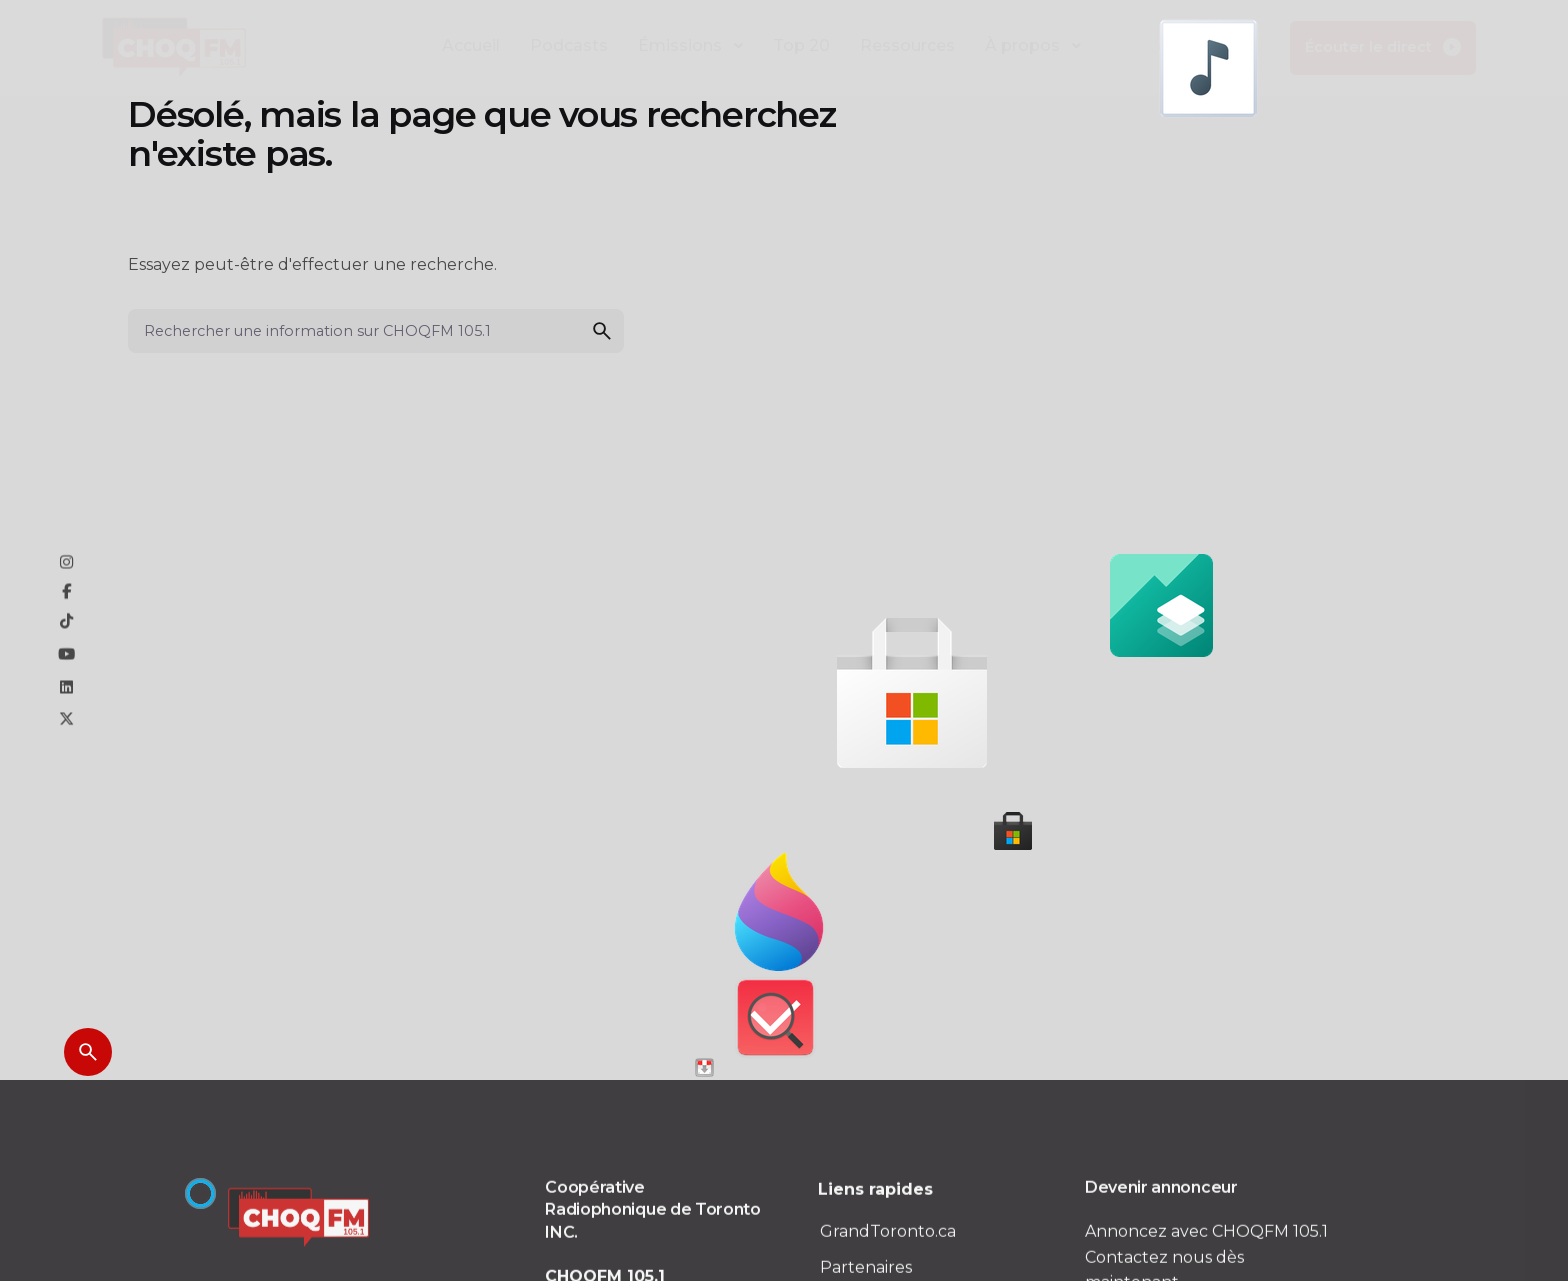 The width and height of the screenshot is (1568, 1281). I want to click on open workbooks app for data visualization, so click(1161, 605).